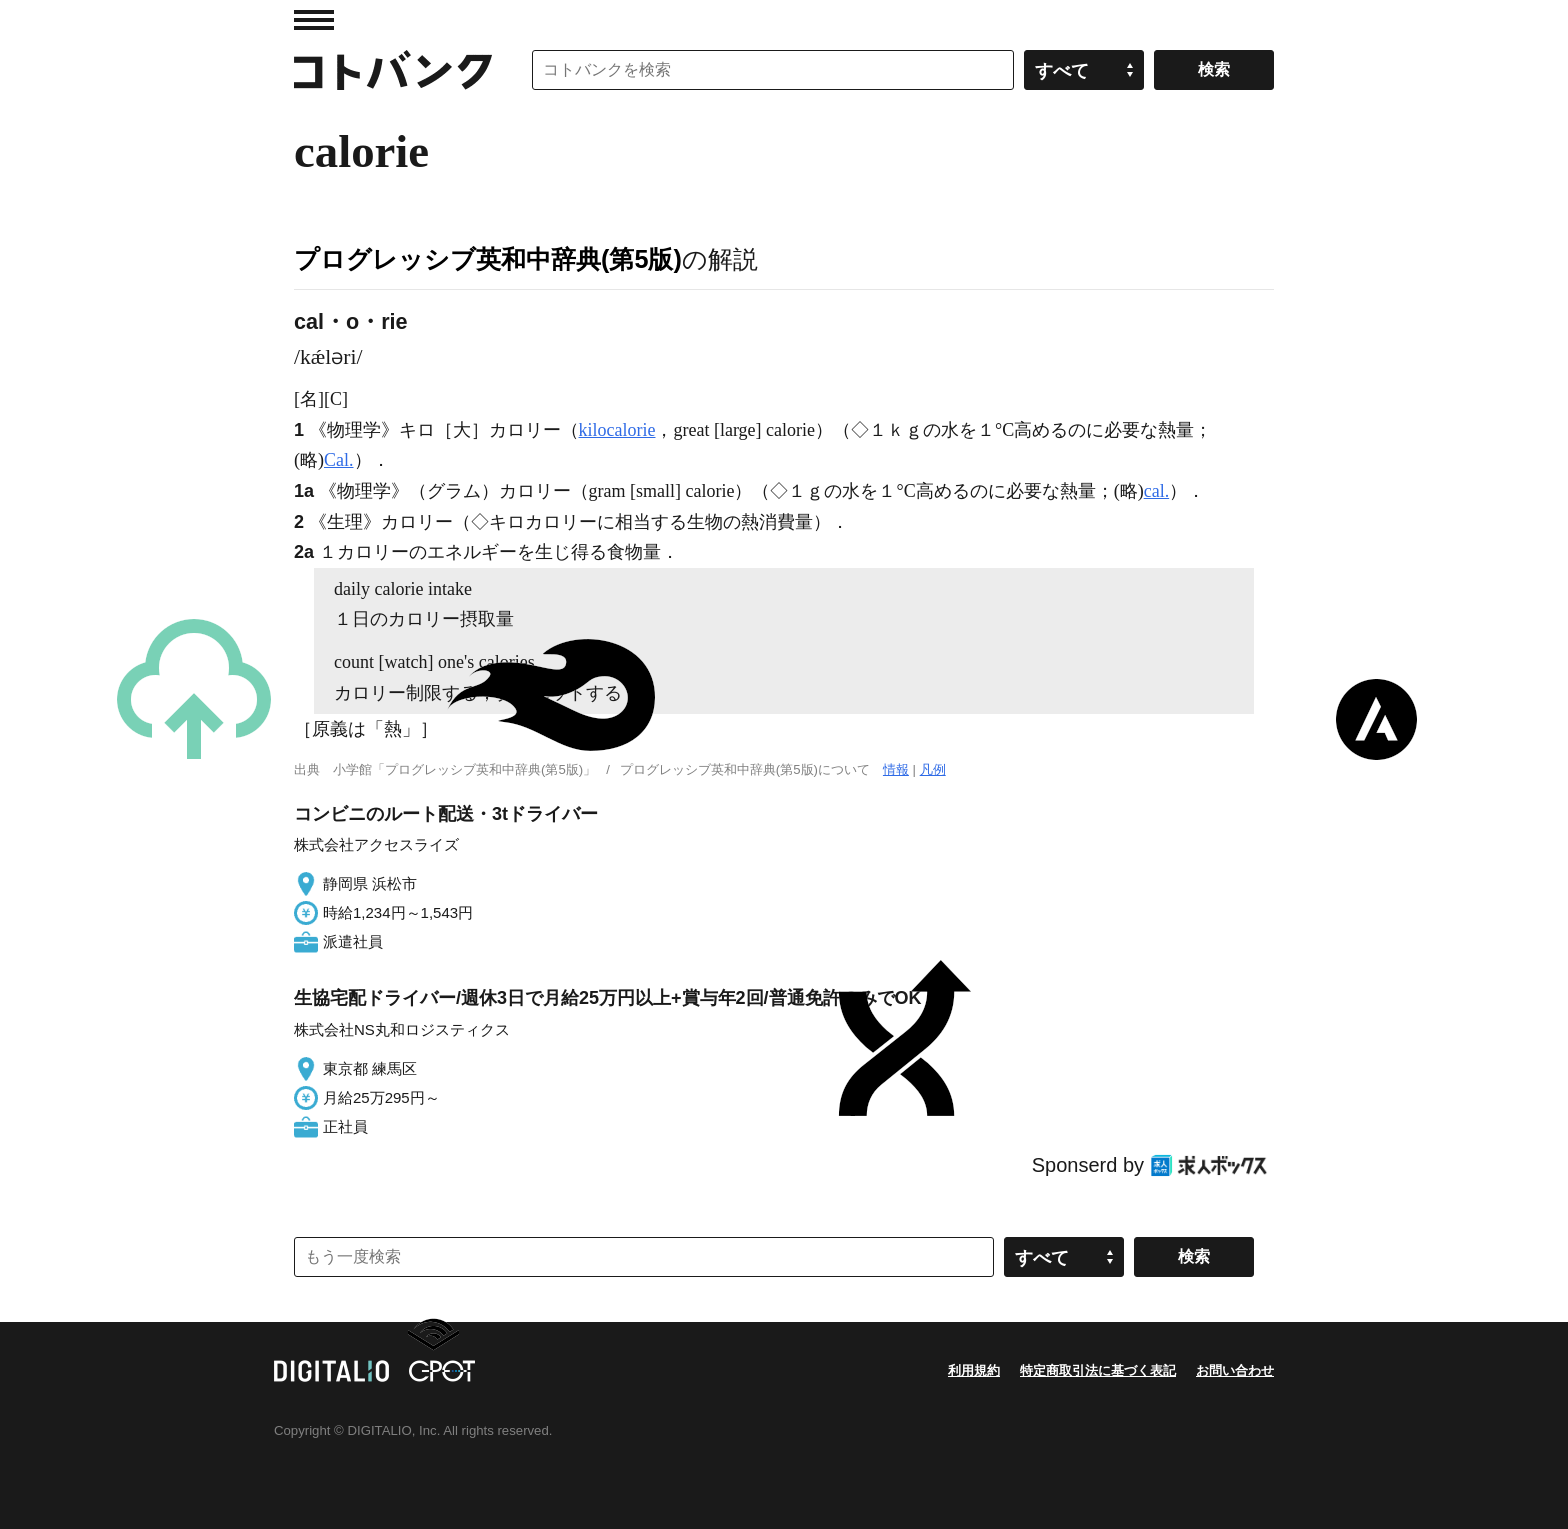 The image size is (1568, 1529). I want to click on astra company logo, so click(1376, 719).